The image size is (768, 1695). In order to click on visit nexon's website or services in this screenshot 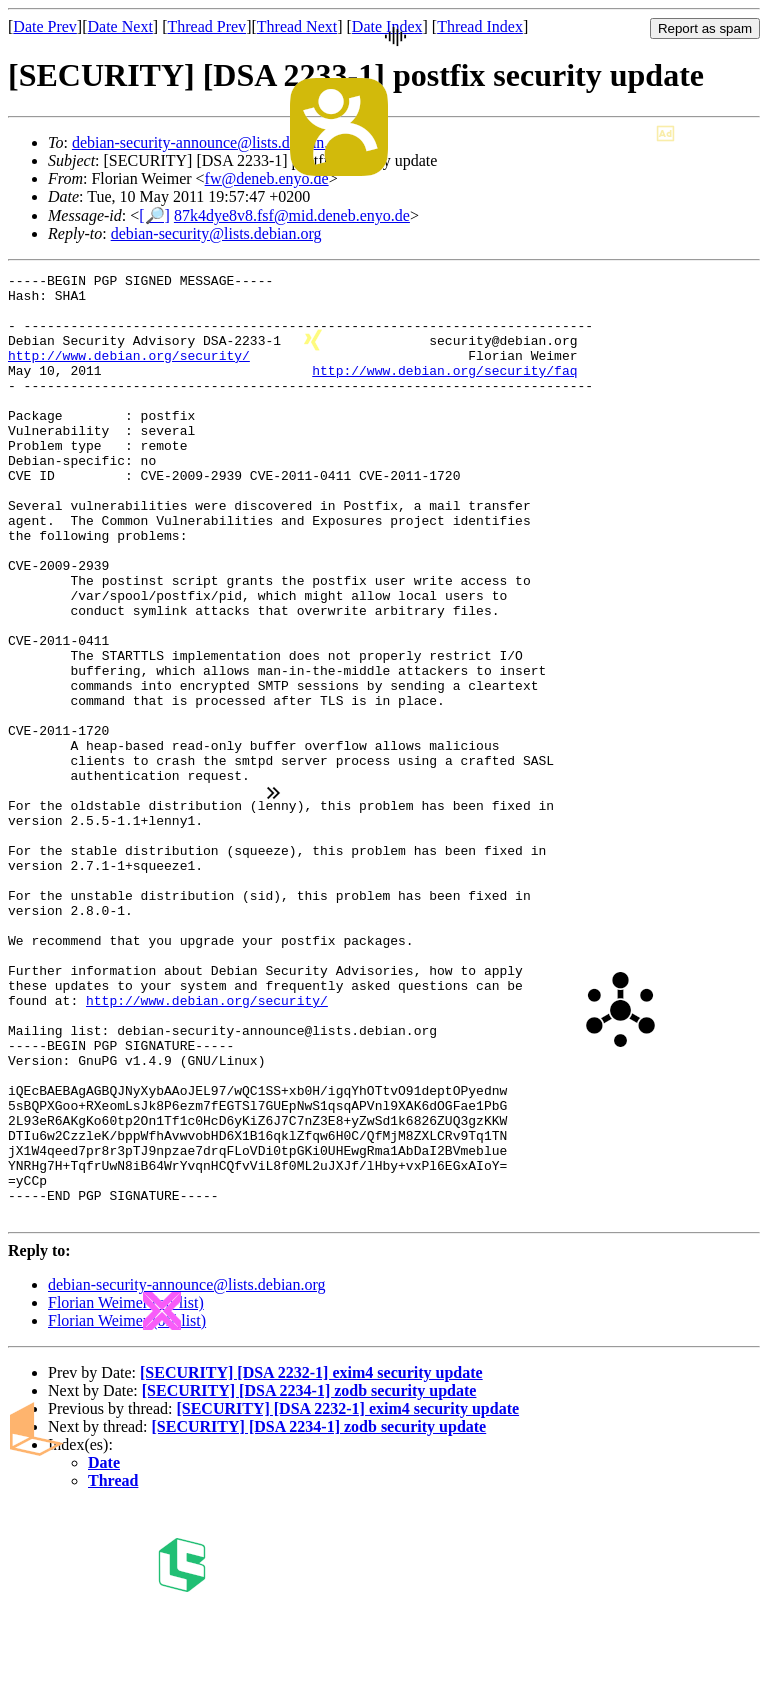, I will do `click(37, 1429)`.